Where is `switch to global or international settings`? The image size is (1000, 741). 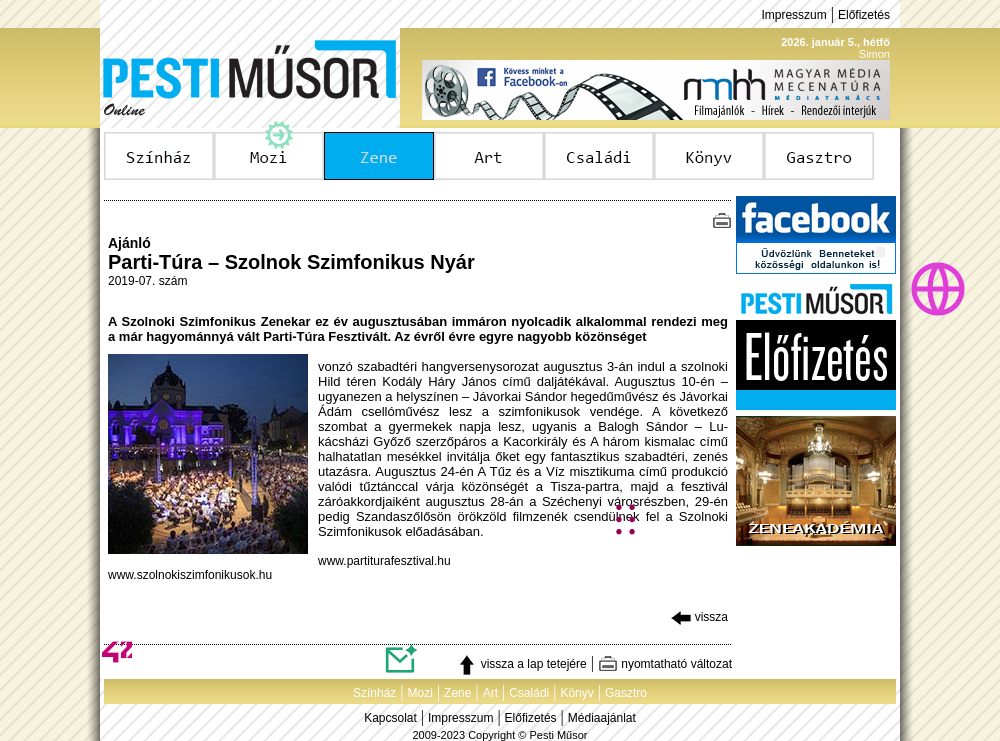 switch to global or international settings is located at coordinates (938, 289).